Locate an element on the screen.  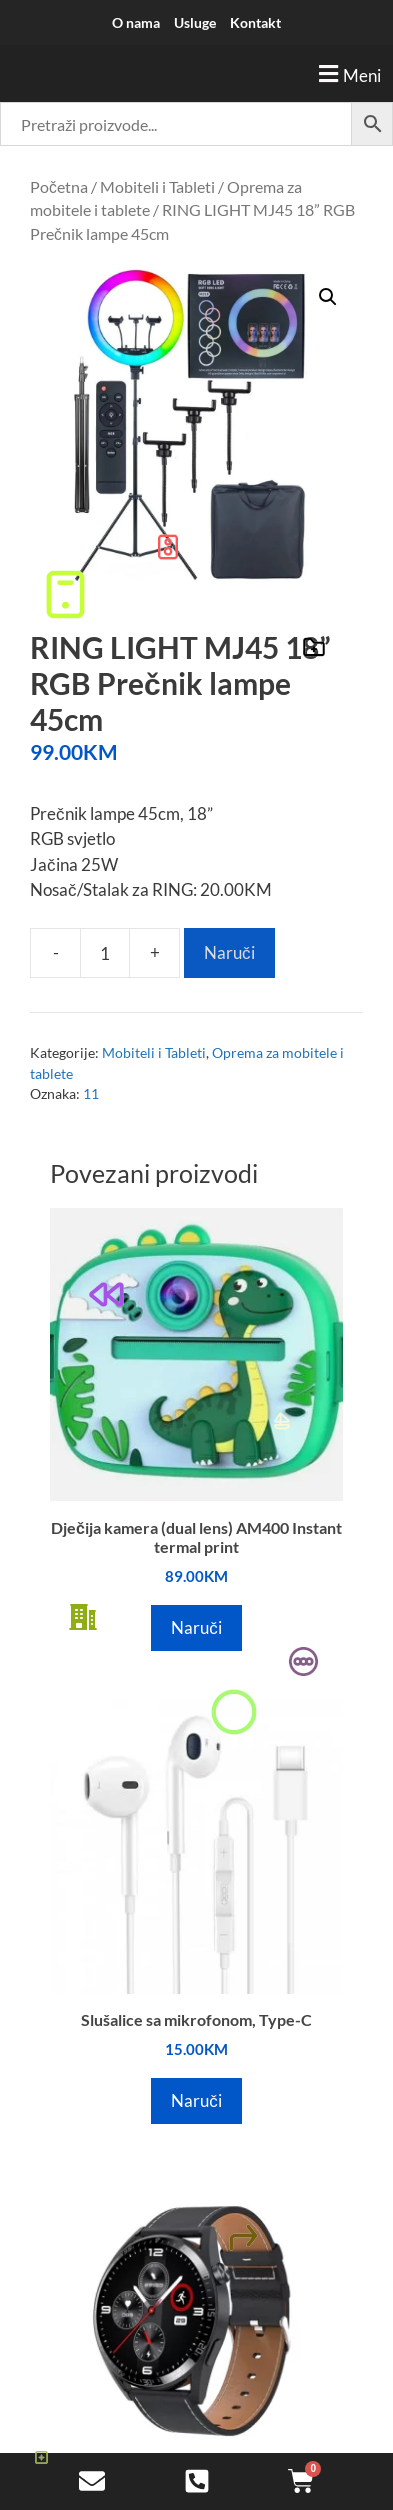
view office or workplace location is located at coordinates (83, 1617).